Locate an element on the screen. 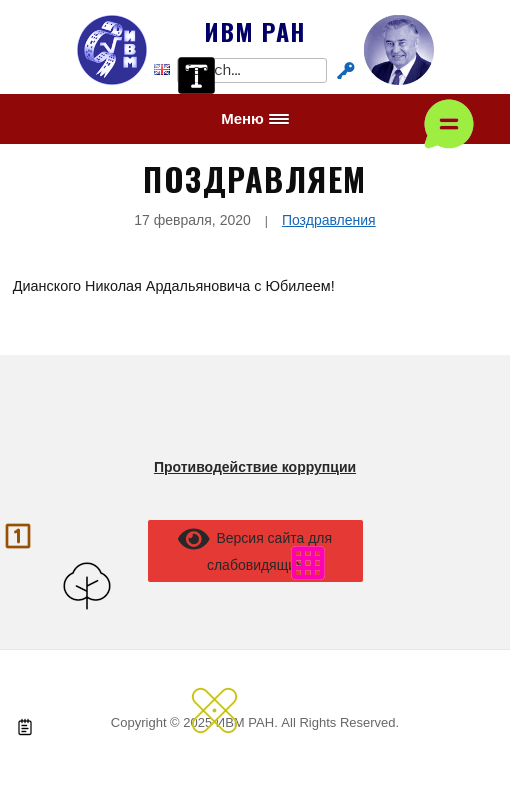 The width and height of the screenshot is (510, 803). format text or access text styling options is located at coordinates (196, 75).